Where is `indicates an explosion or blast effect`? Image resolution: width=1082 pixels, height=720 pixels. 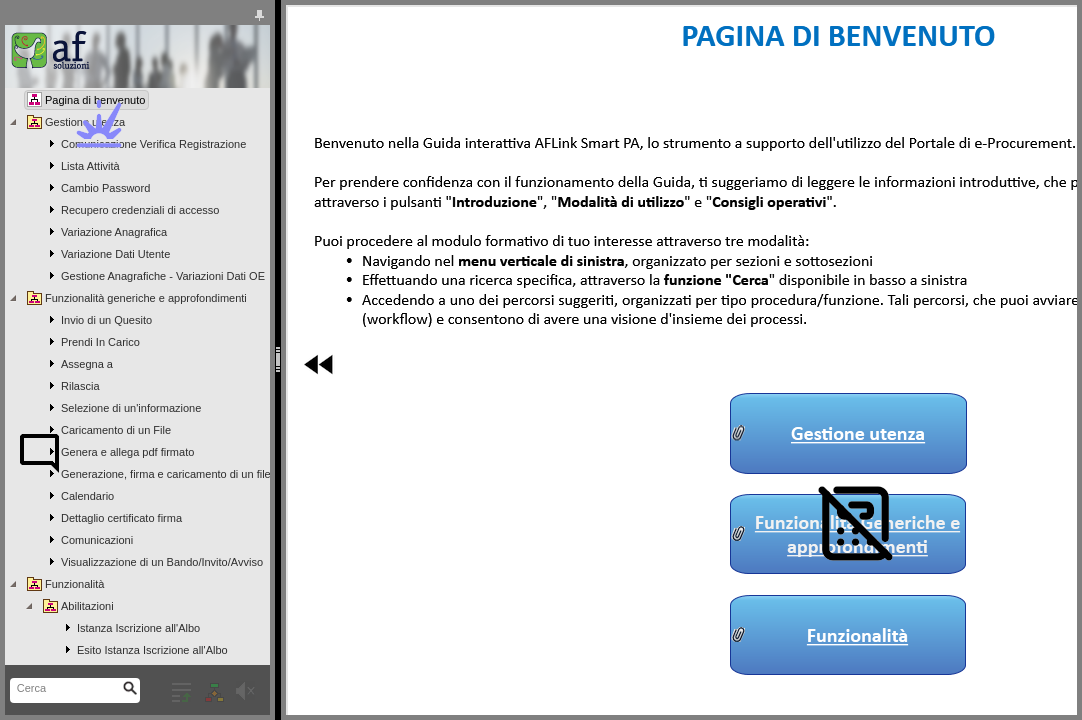
indicates an explosion or blast effect is located at coordinates (99, 125).